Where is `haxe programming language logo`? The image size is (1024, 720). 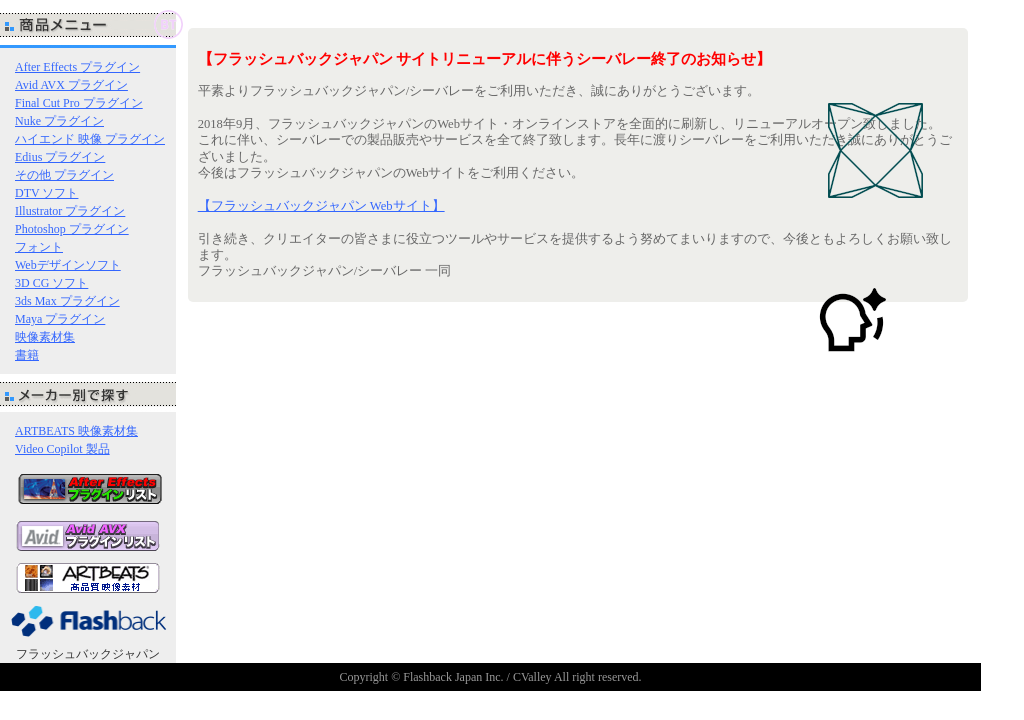
haxe programming language logo is located at coordinates (875, 150).